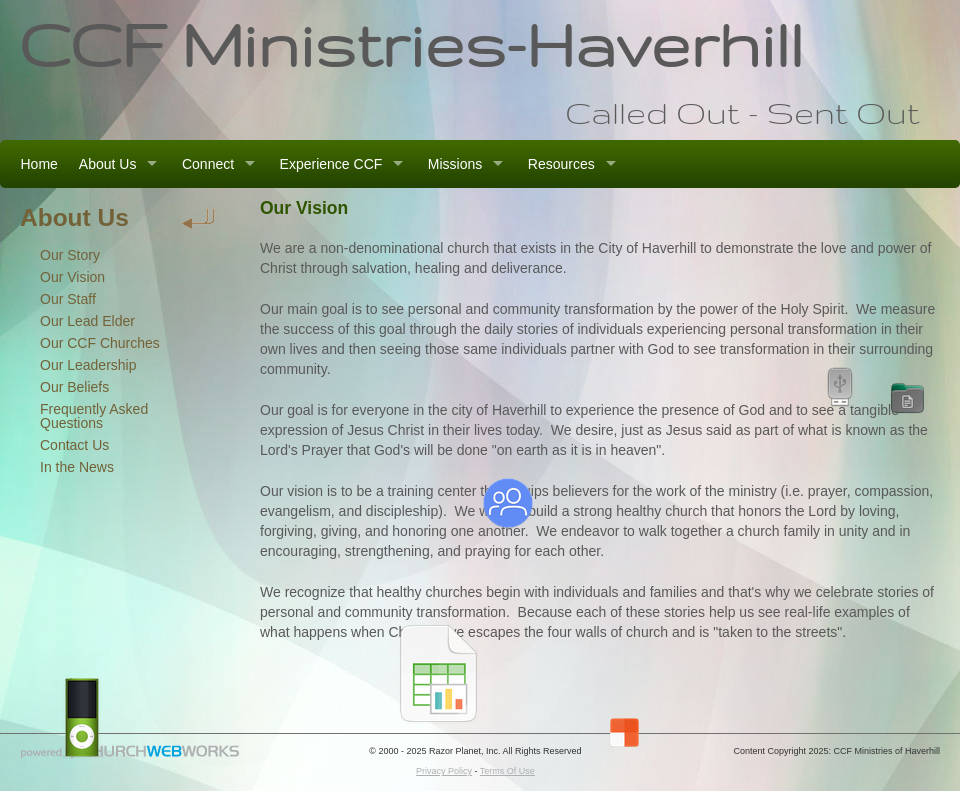  What do you see at coordinates (438, 673) in the screenshot?
I see `open a spreadsheet file` at bounding box center [438, 673].